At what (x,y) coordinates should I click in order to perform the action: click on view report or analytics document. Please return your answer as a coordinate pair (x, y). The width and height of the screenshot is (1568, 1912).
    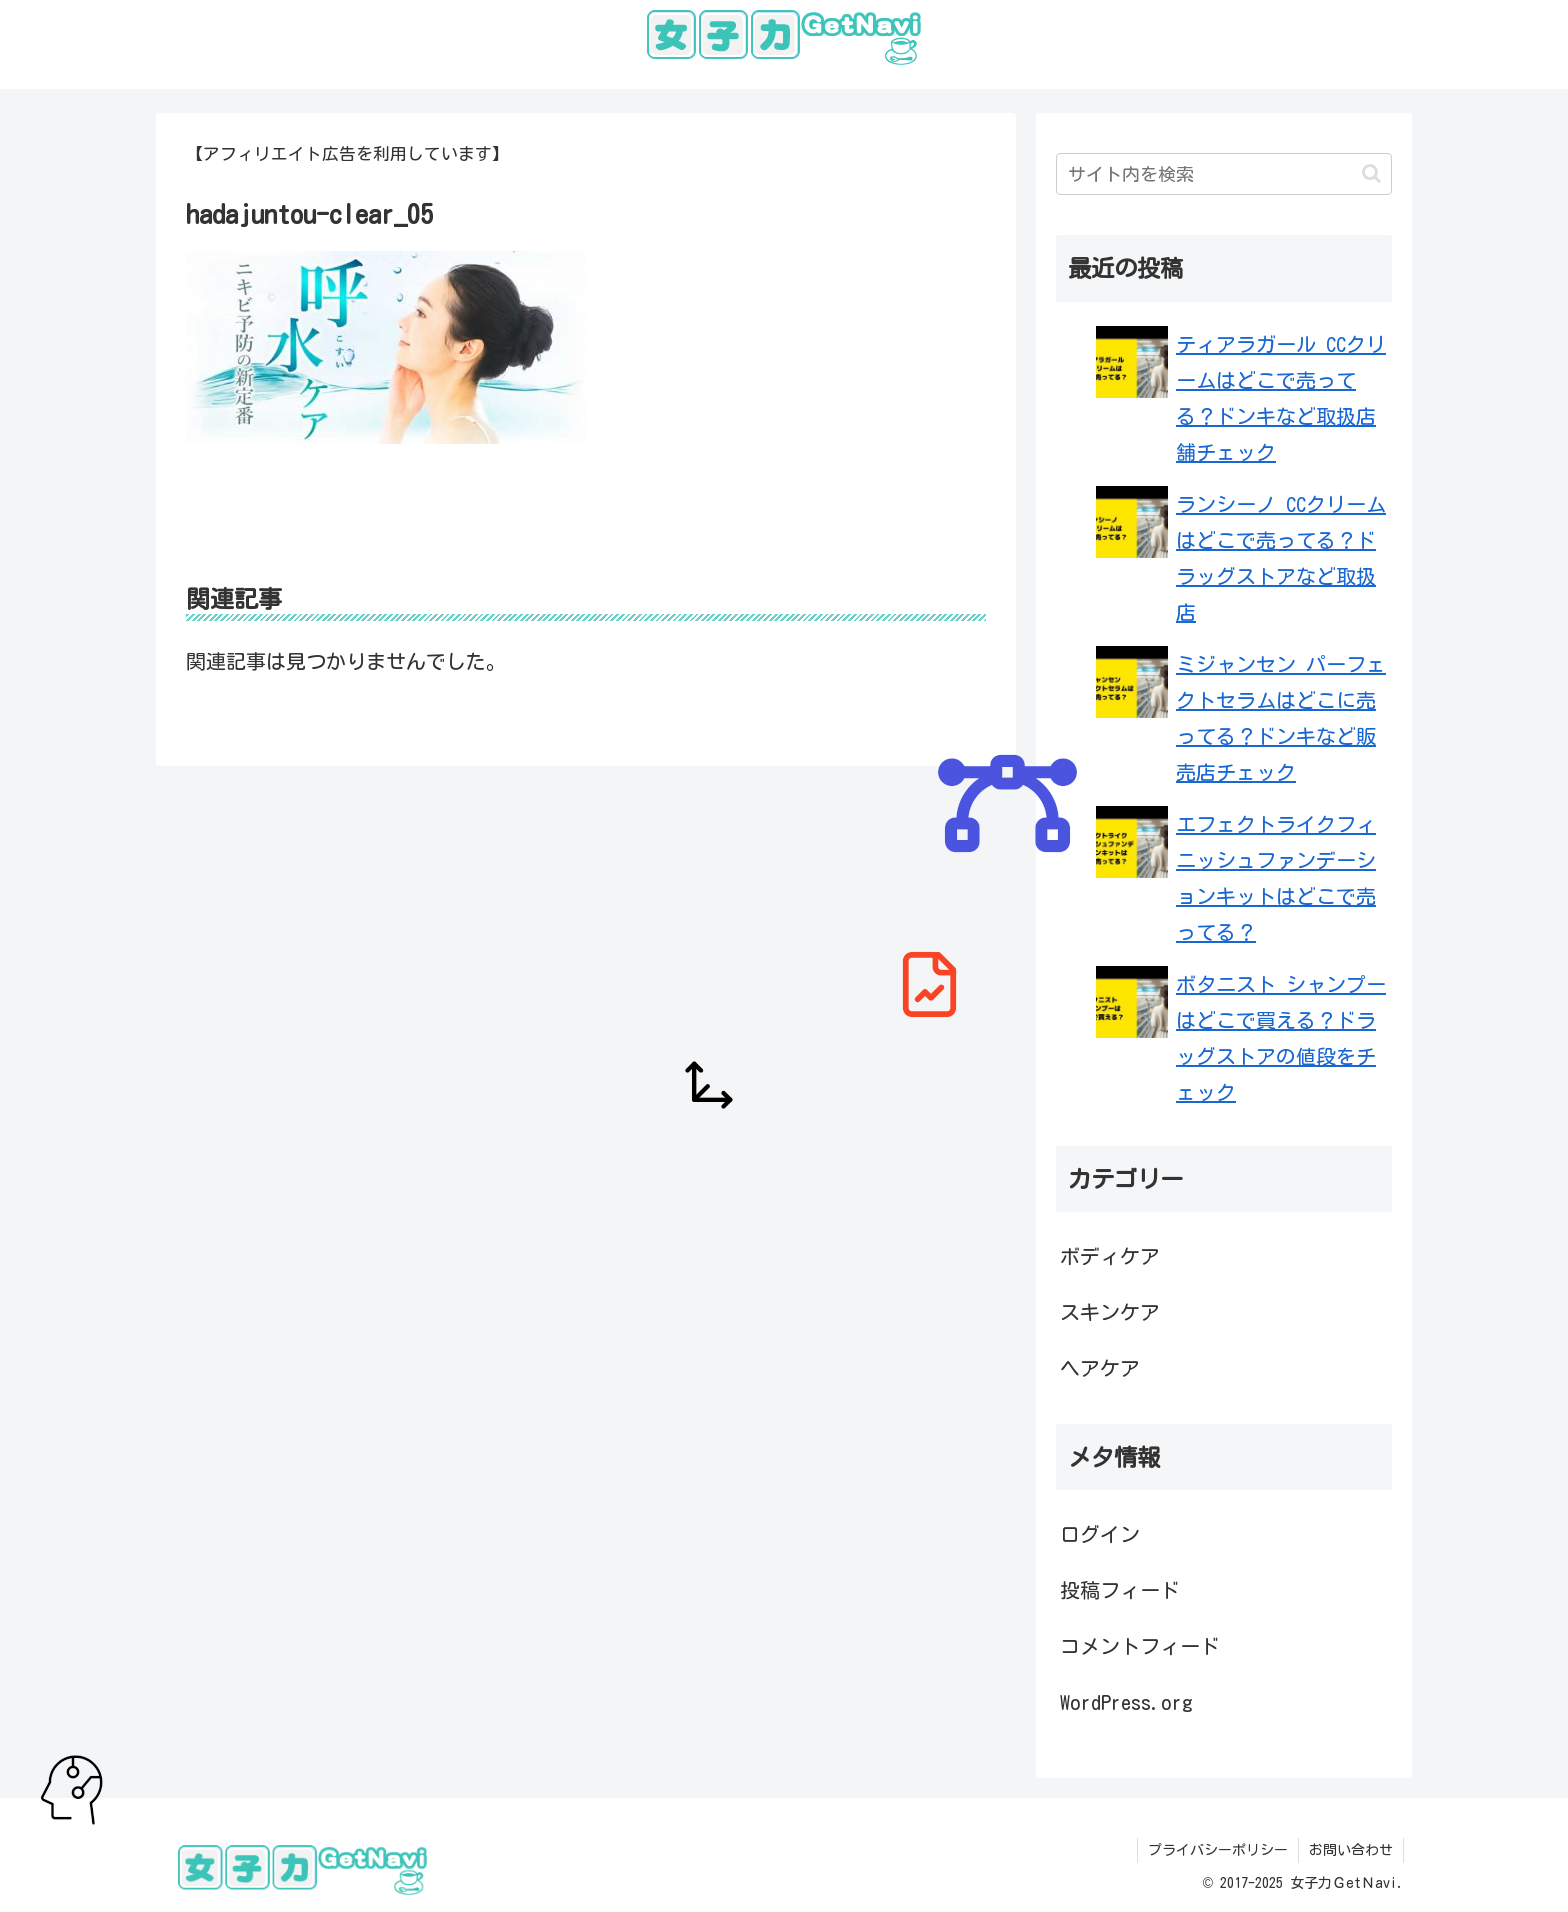
    Looking at the image, I should click on (929, 984).